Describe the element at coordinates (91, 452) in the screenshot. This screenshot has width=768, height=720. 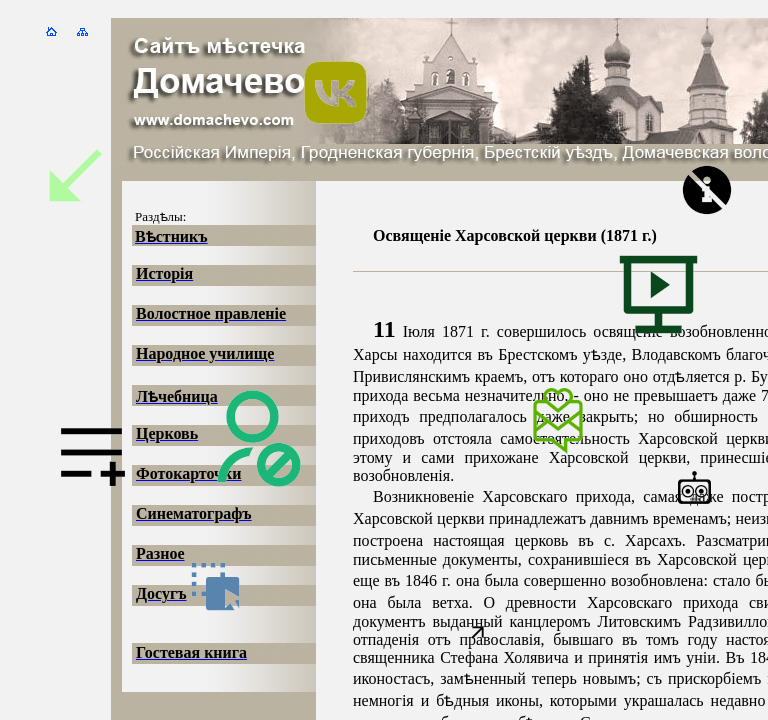
I see `add to playlist` at that location.